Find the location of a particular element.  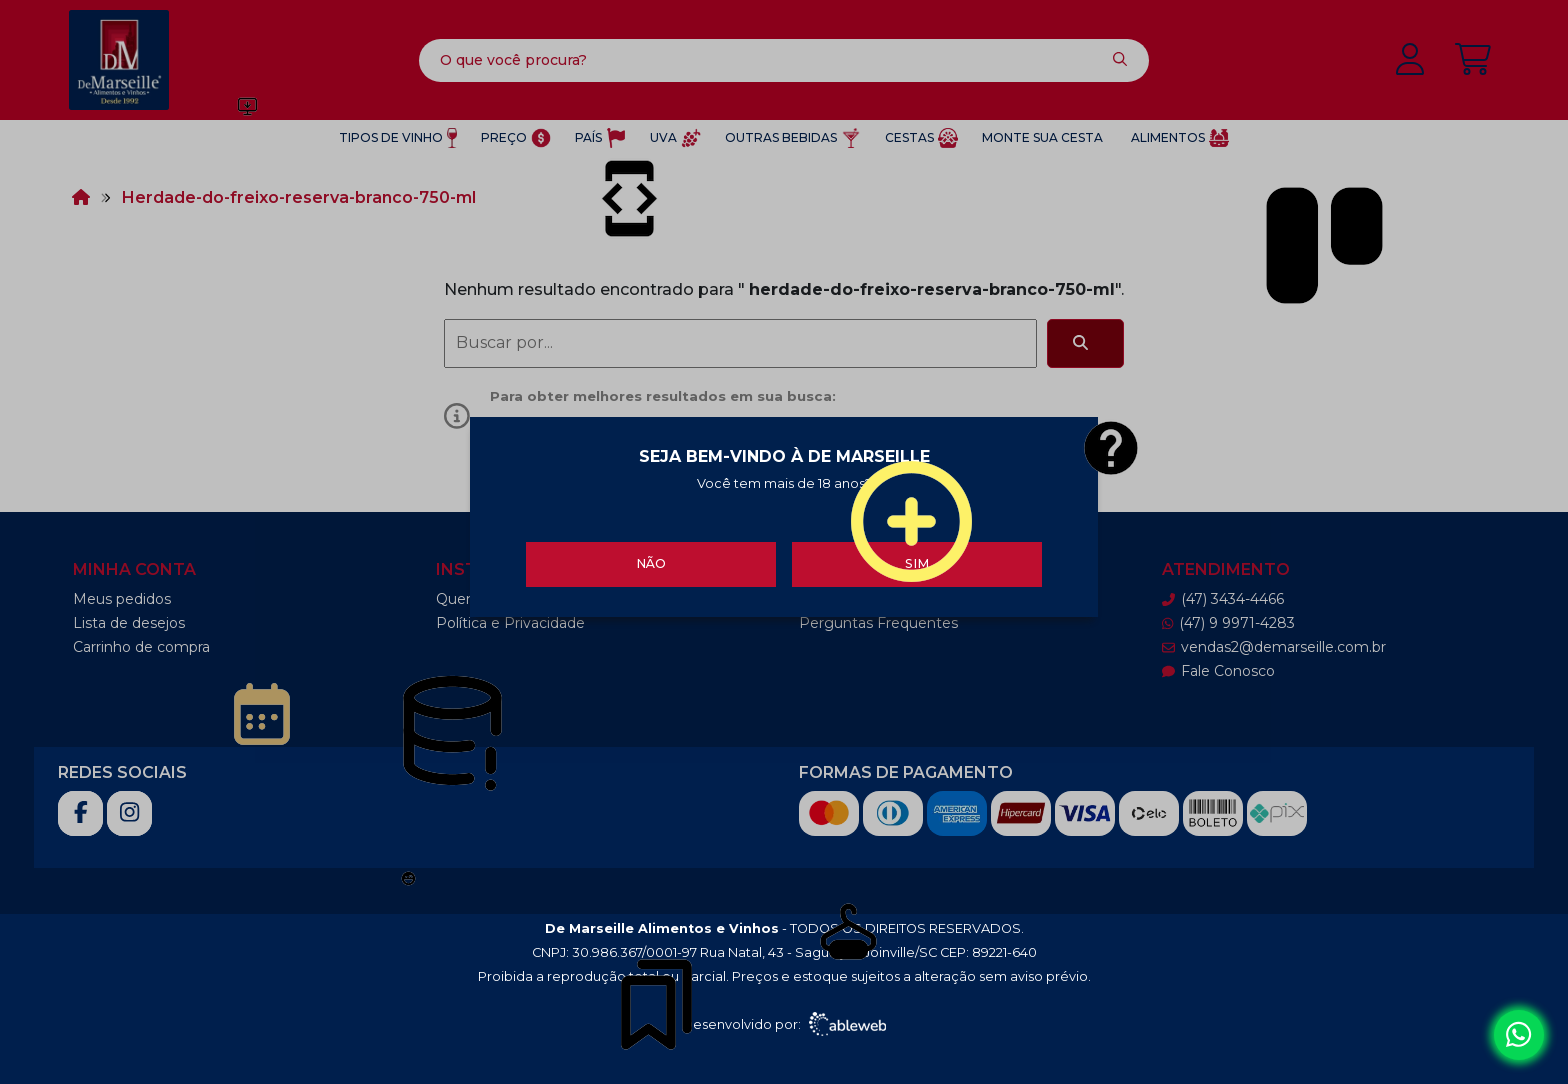

add a new item is located at coordinates (911, 521).